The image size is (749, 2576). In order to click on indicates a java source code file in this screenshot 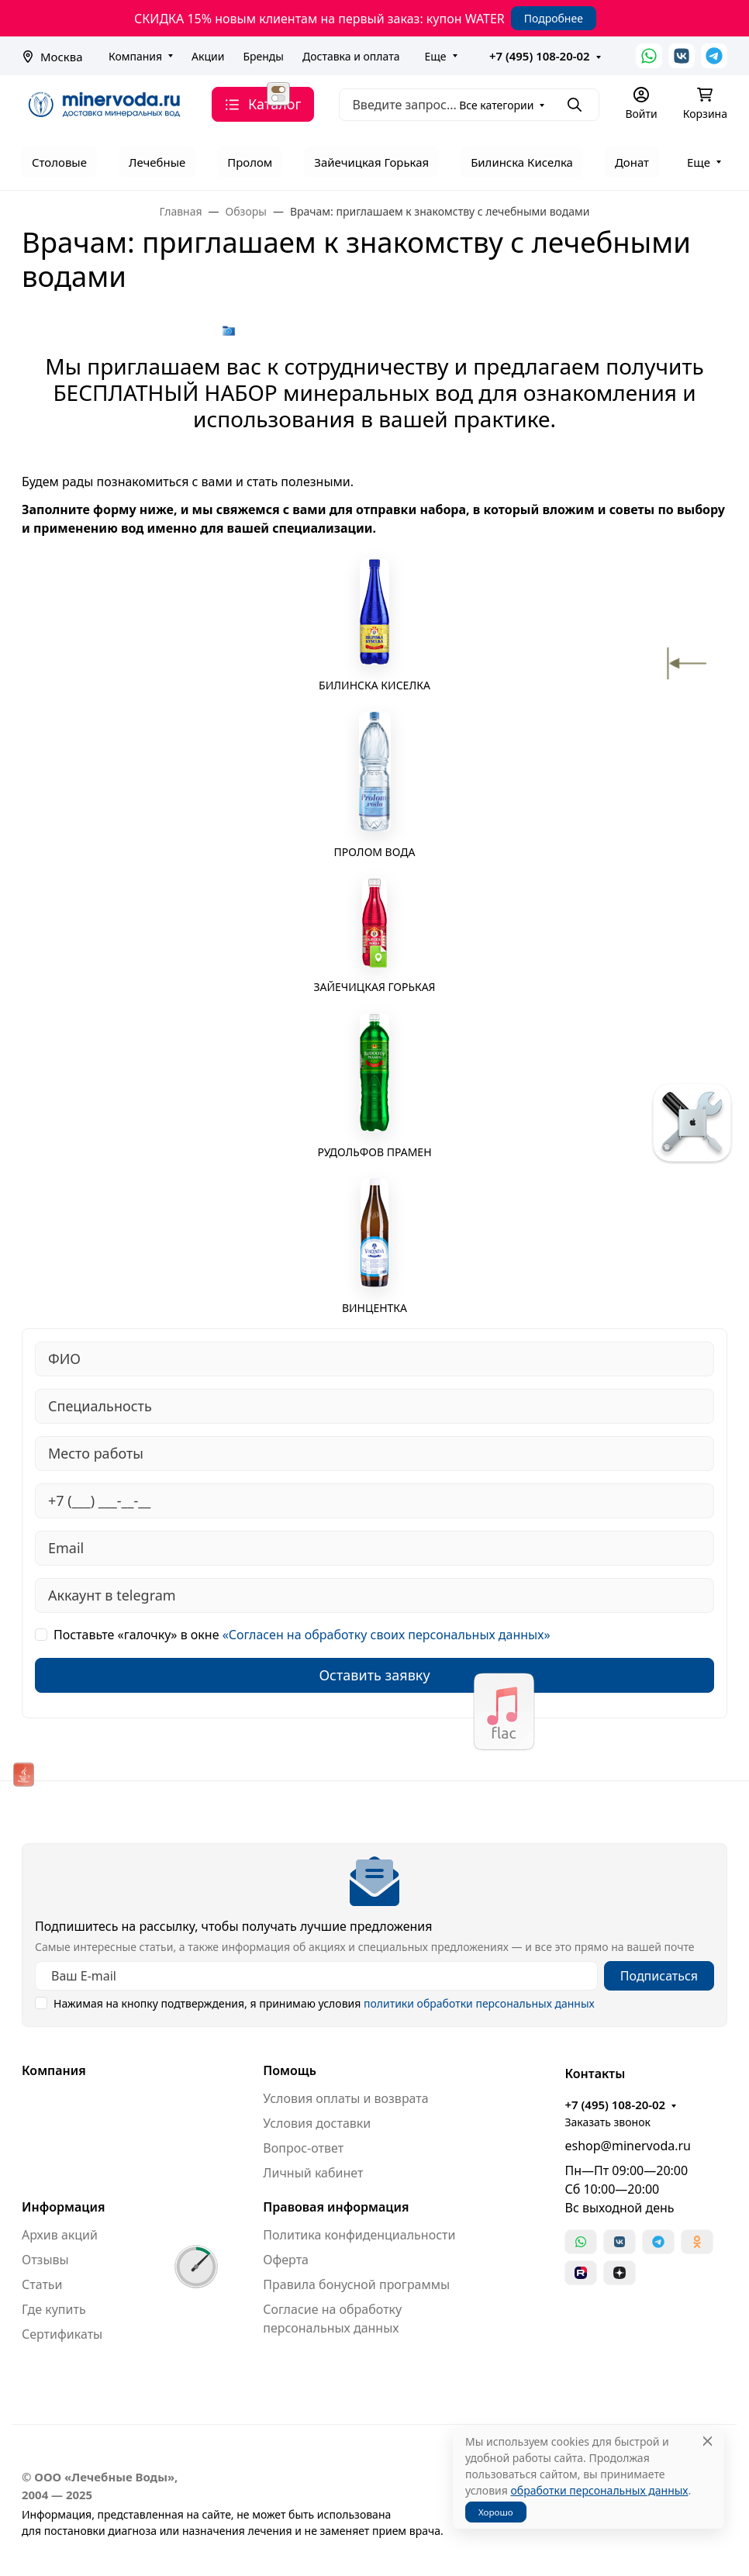, I will do `click(23, 1774)`.